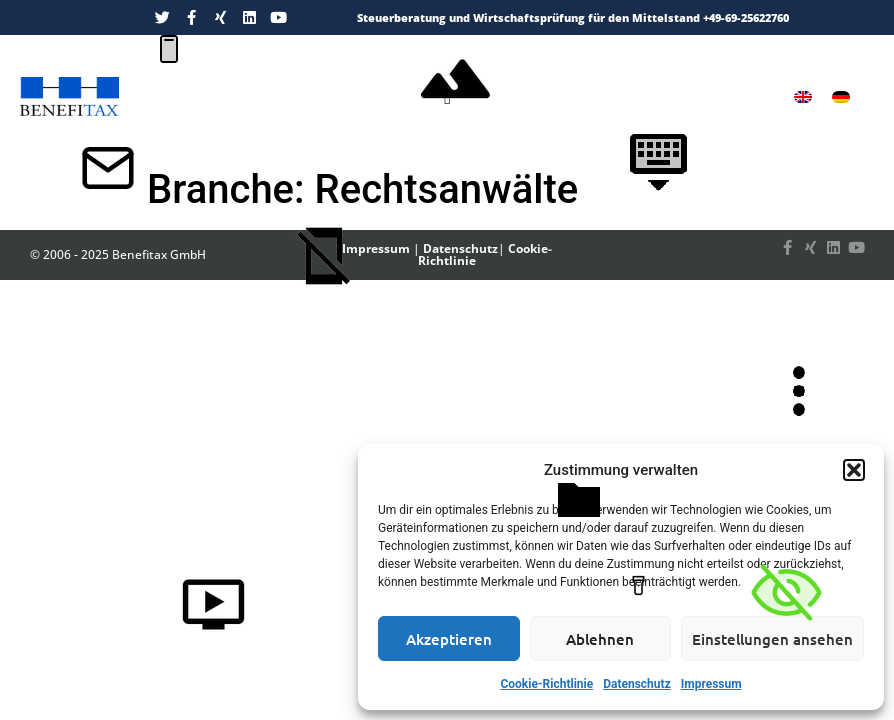  What do you see at coordinates (455, 77) in the screenshot?
I see `view landscape or nature photos` at bounding box center [455, 77].